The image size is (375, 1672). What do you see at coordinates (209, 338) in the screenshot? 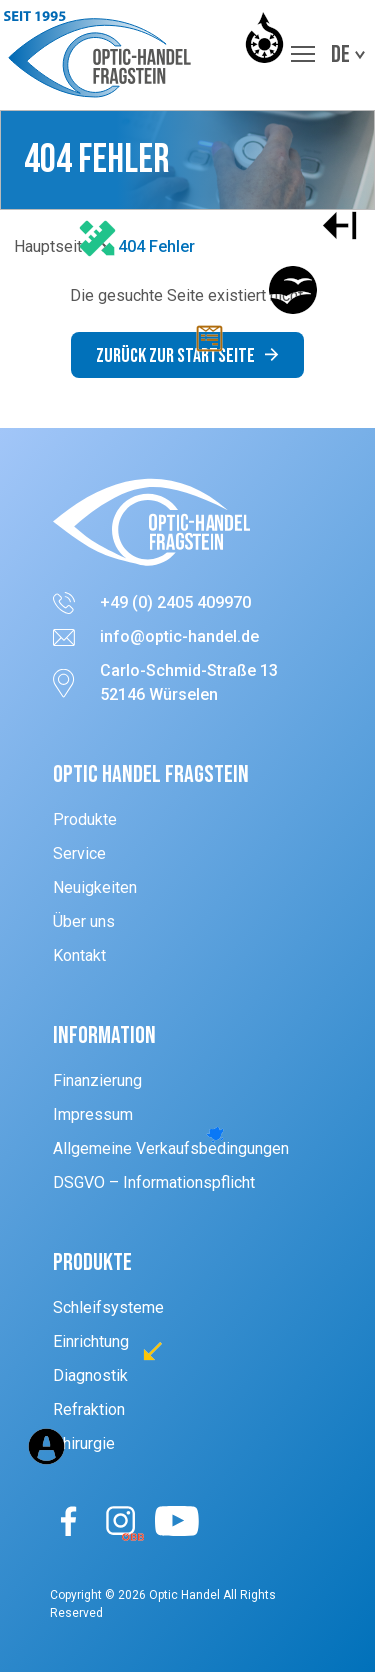
I see `WPForms plugin logo` at bounding box center [209, 338].